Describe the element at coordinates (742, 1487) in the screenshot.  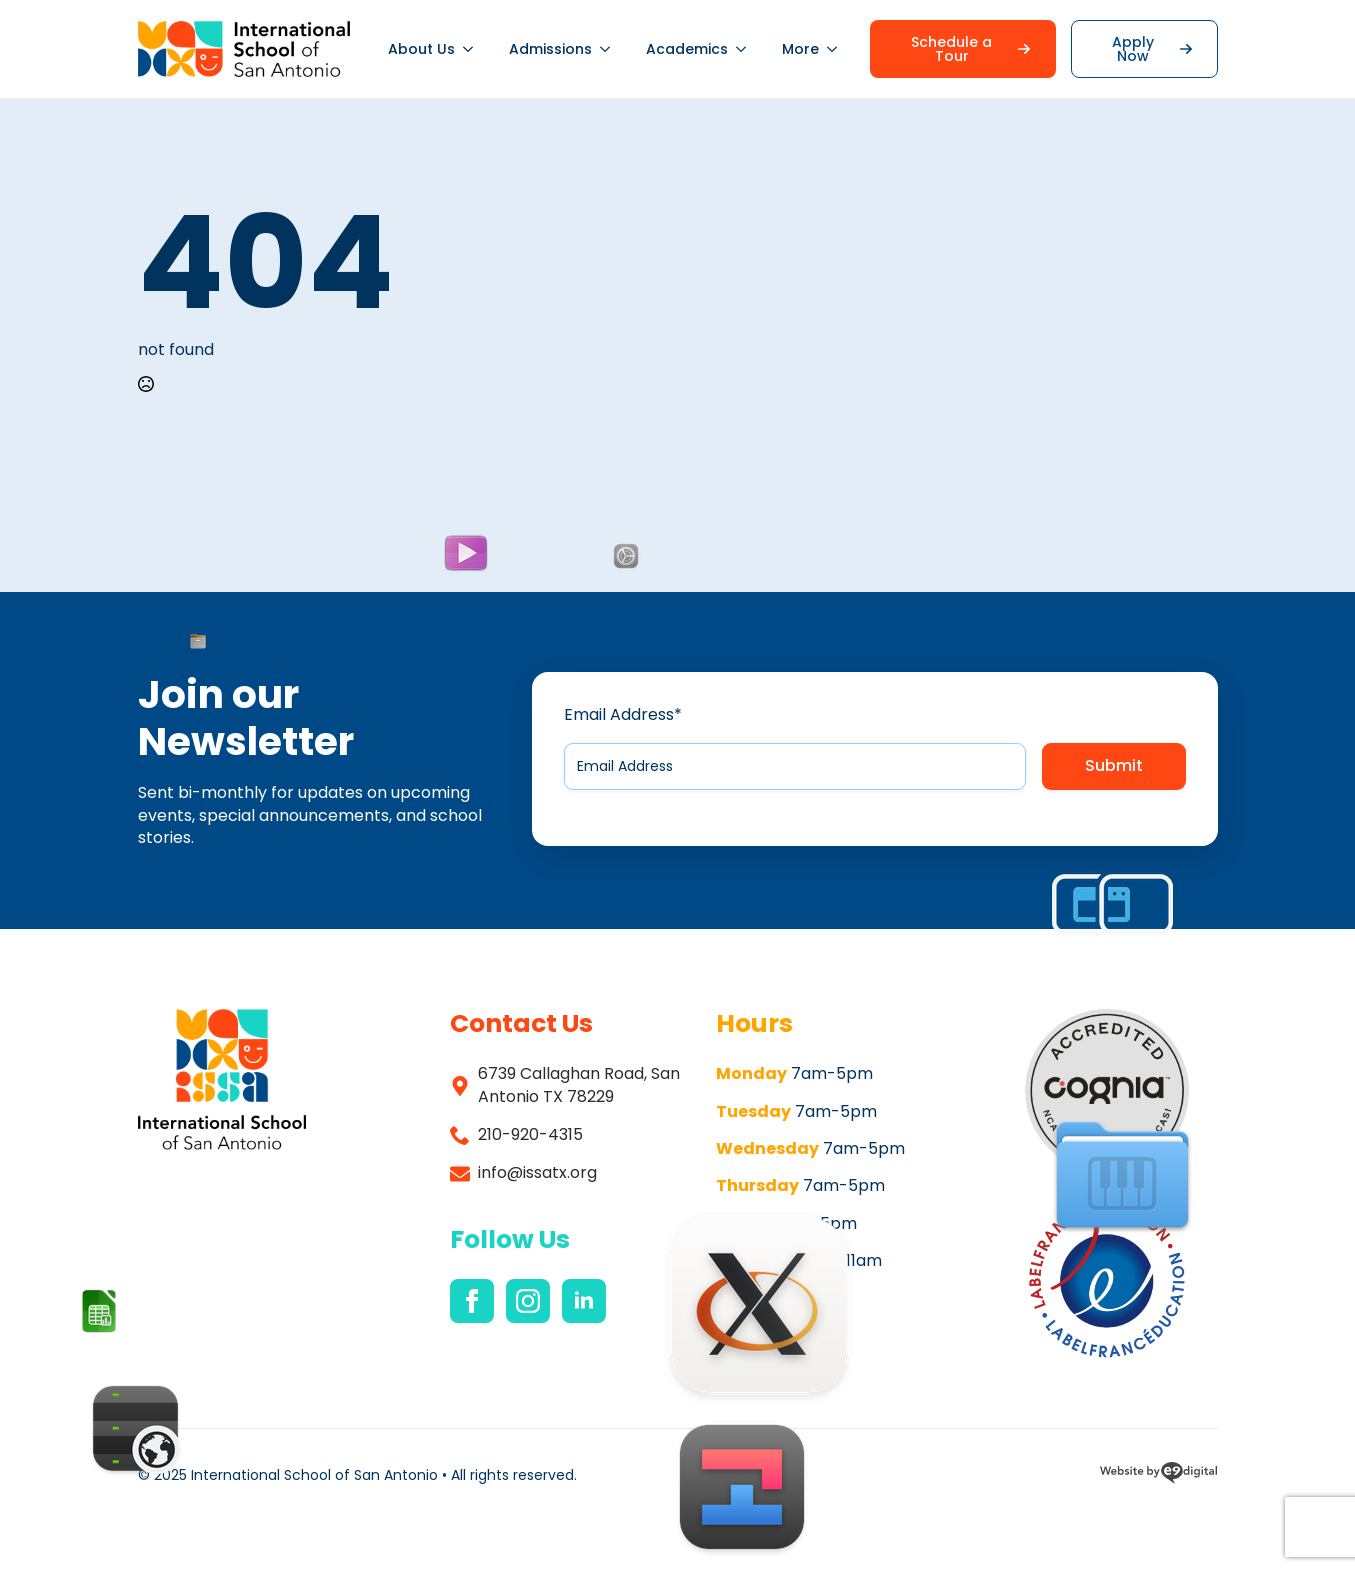
I see `launch quadrapassel tetris-style puzzle game` at that location.